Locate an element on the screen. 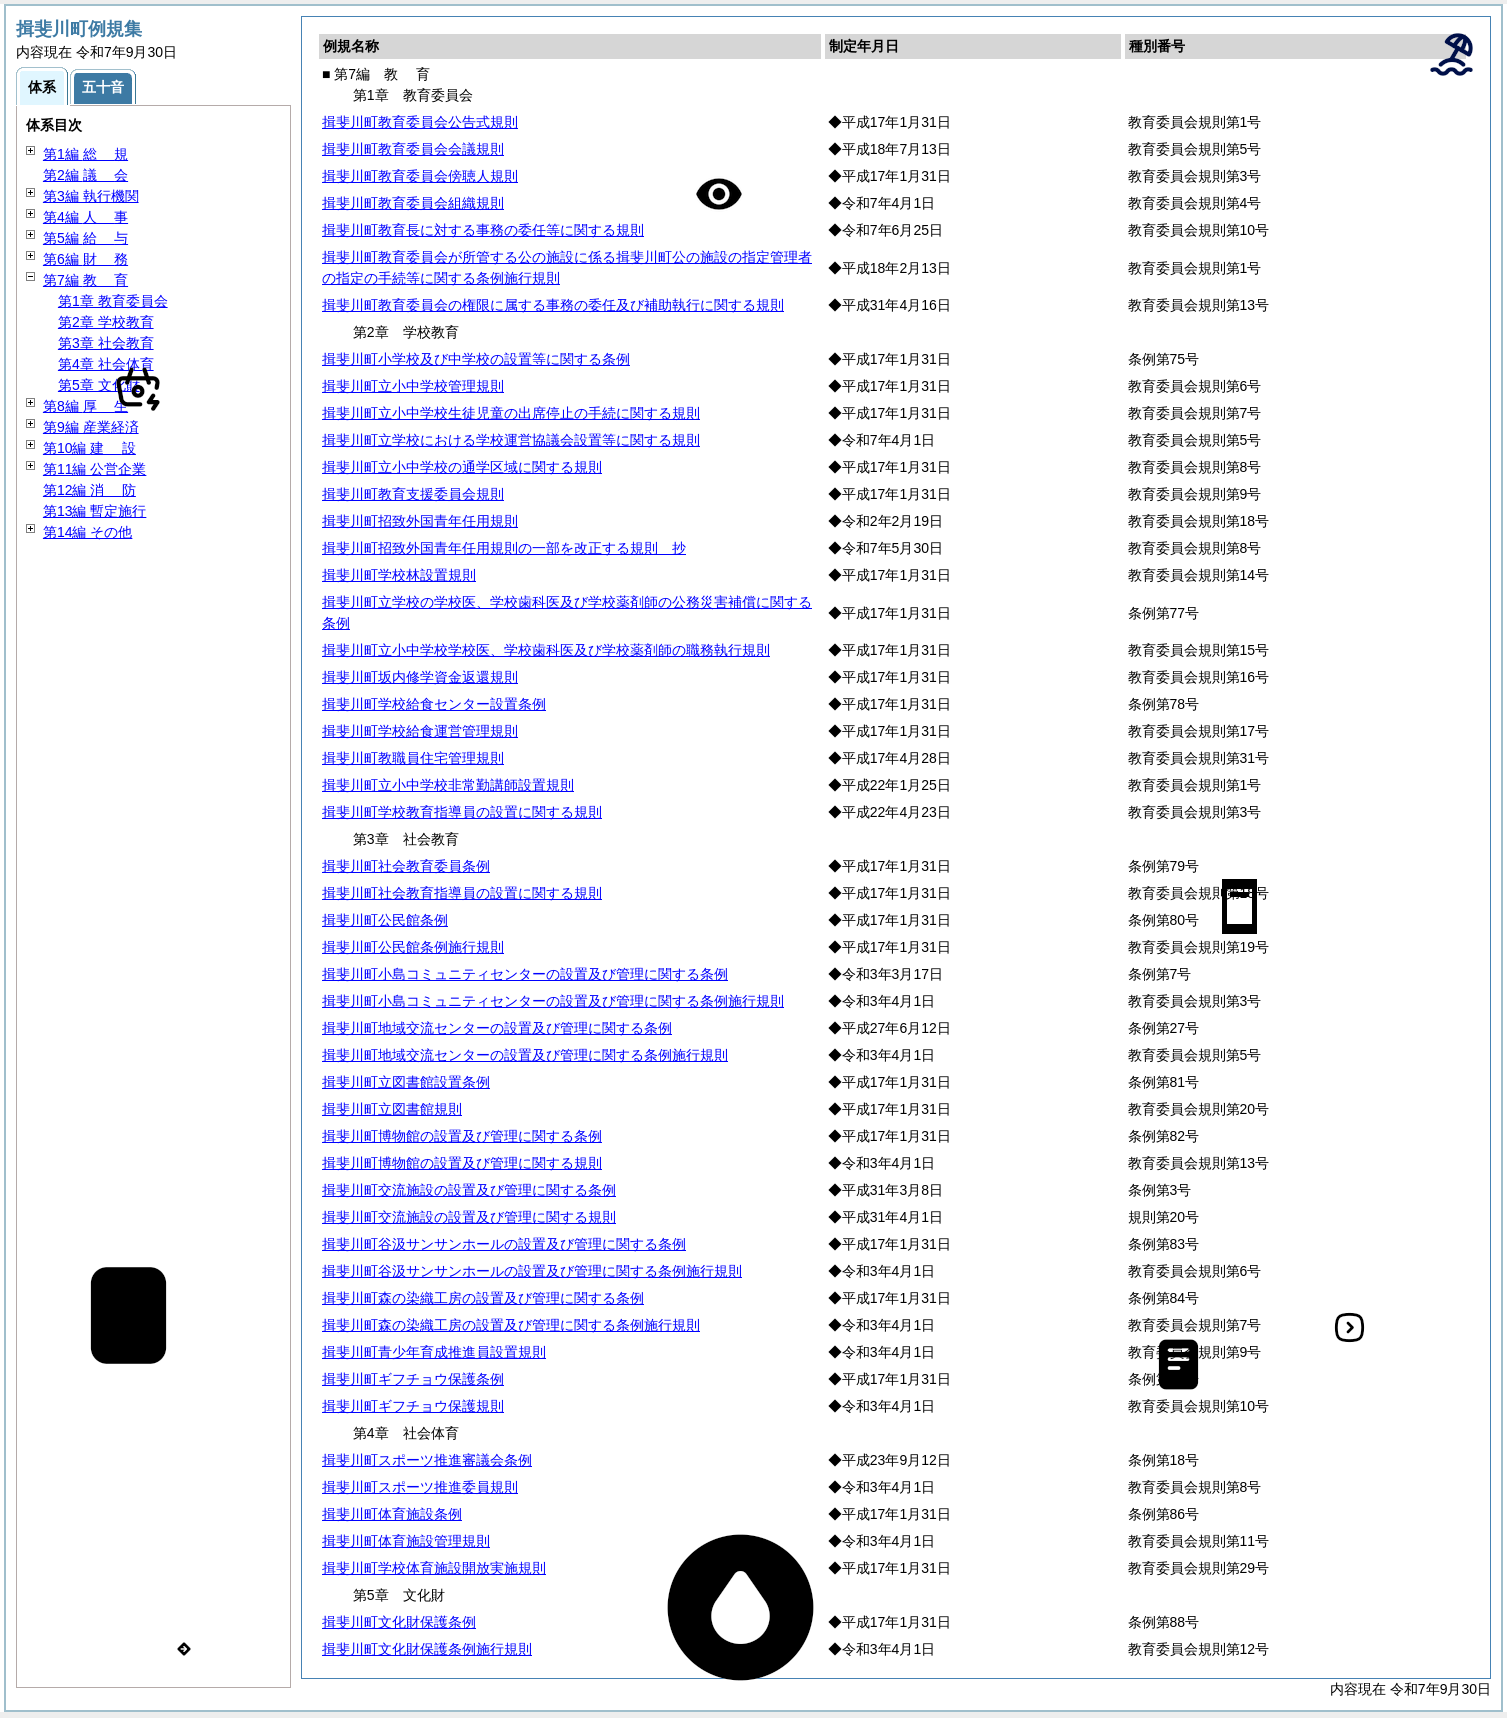 Image resolution: width=1507 pixels, height=1718 pixels. view beach or coastal locations is located at coordinates (1451, 54).